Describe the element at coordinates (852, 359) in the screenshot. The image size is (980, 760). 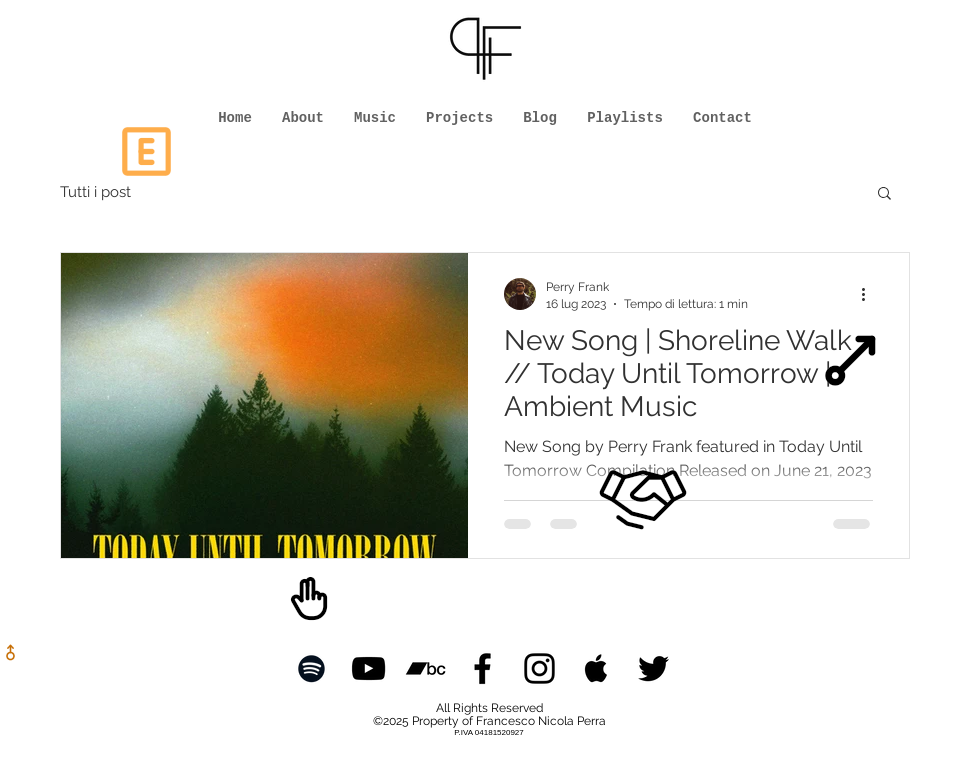
I see `open link in new tab or window` at that location.